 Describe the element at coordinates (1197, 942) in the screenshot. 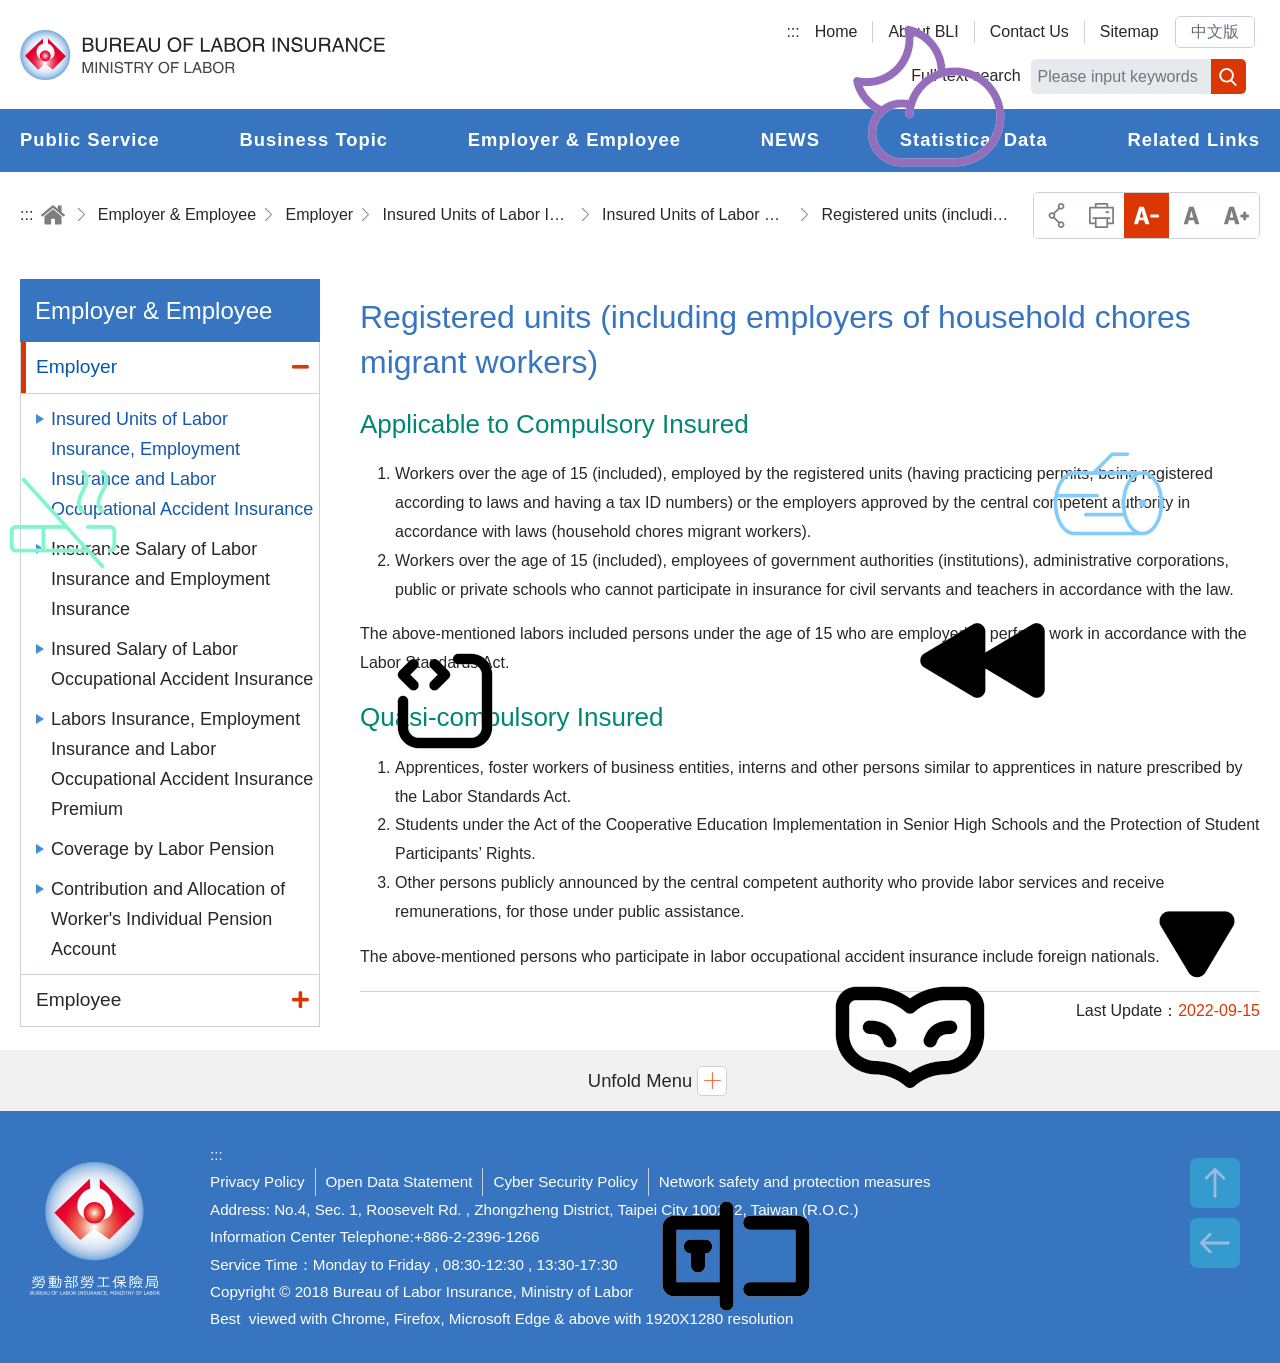

I see `expand dropdown menu` at that location.